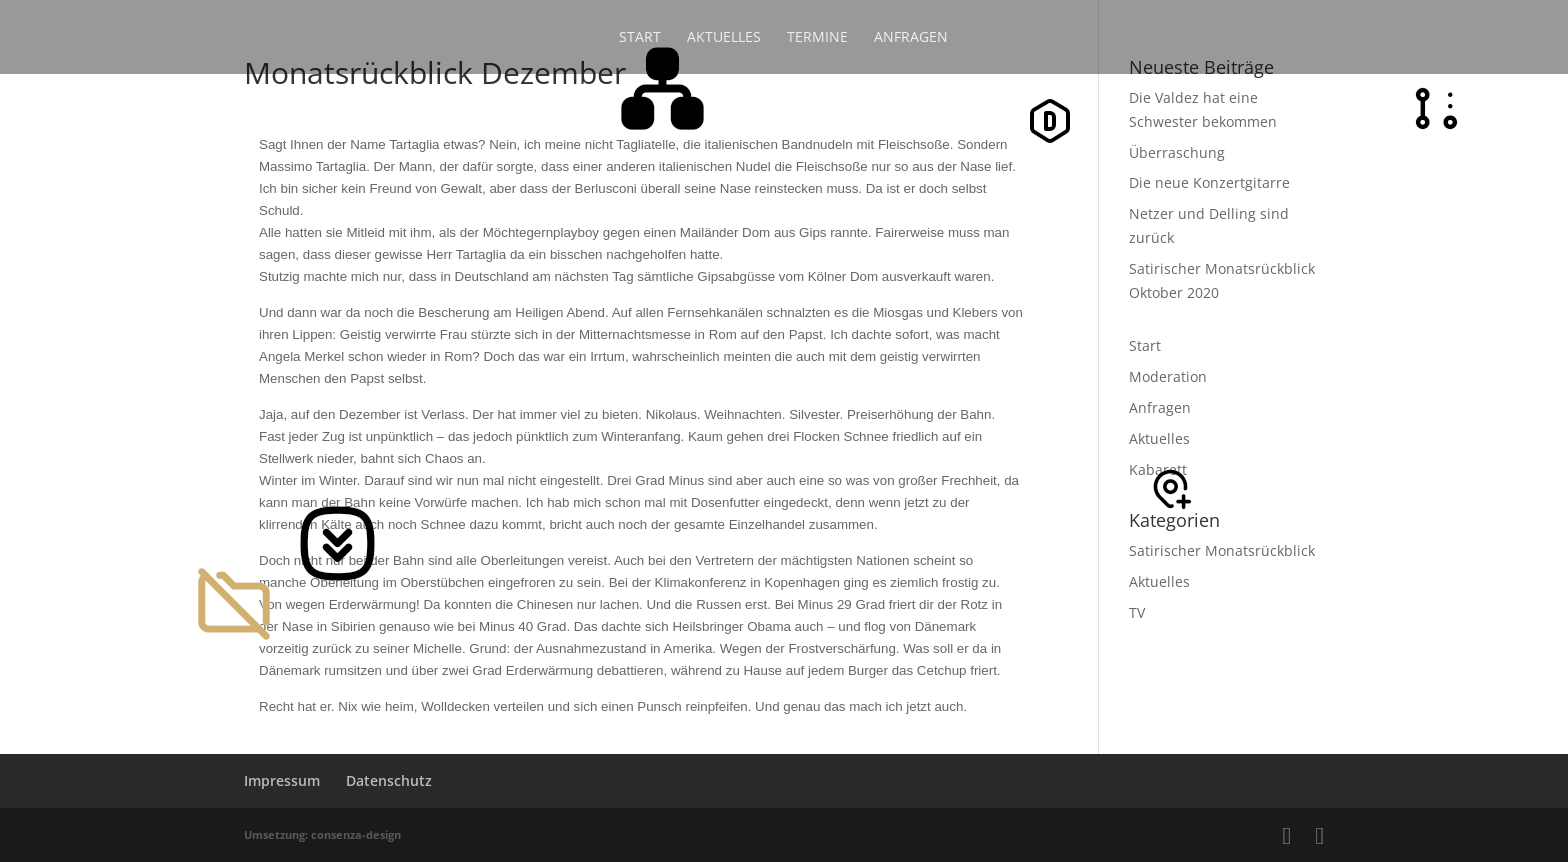 This screenshot has width=1568, height=862. I want to click on folder access is disabled or unavailable, so click(234, 604).